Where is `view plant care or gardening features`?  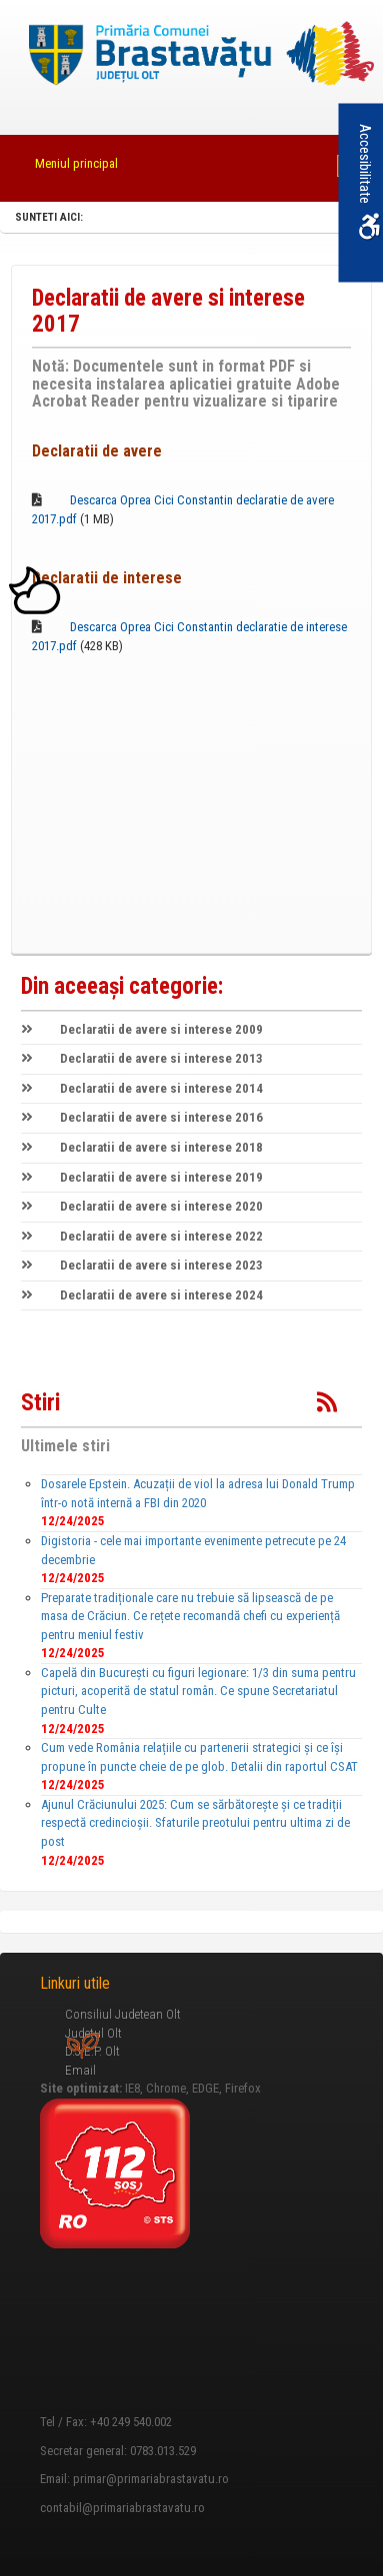 view plant care or gardening features is located at coordinates (83, 2045).